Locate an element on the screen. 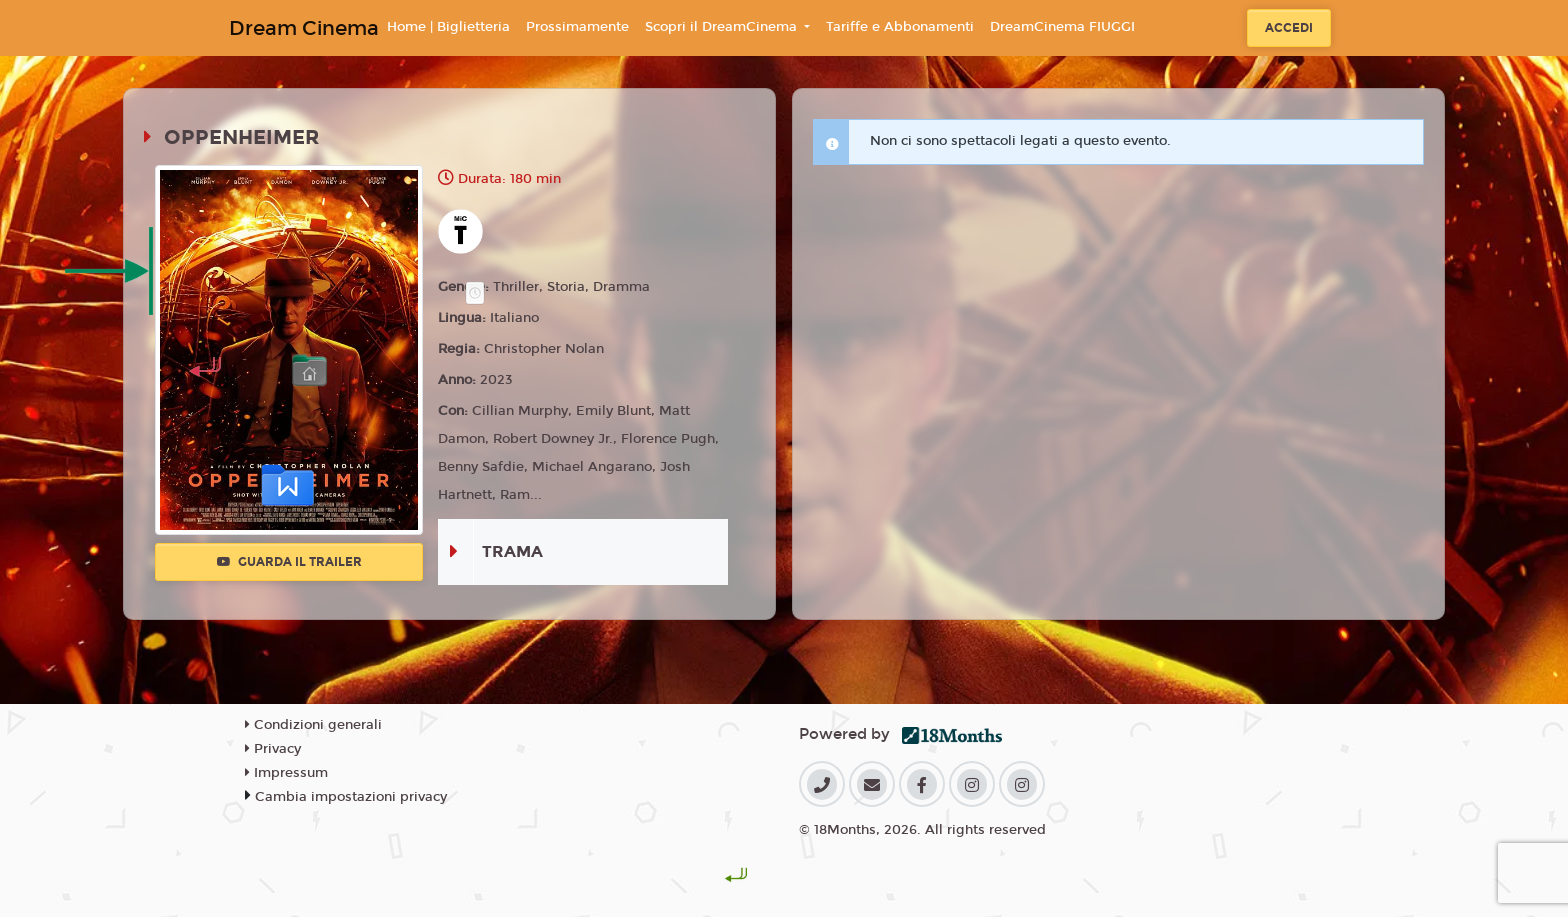  image is currently loading is located at coordinates (475, 293).